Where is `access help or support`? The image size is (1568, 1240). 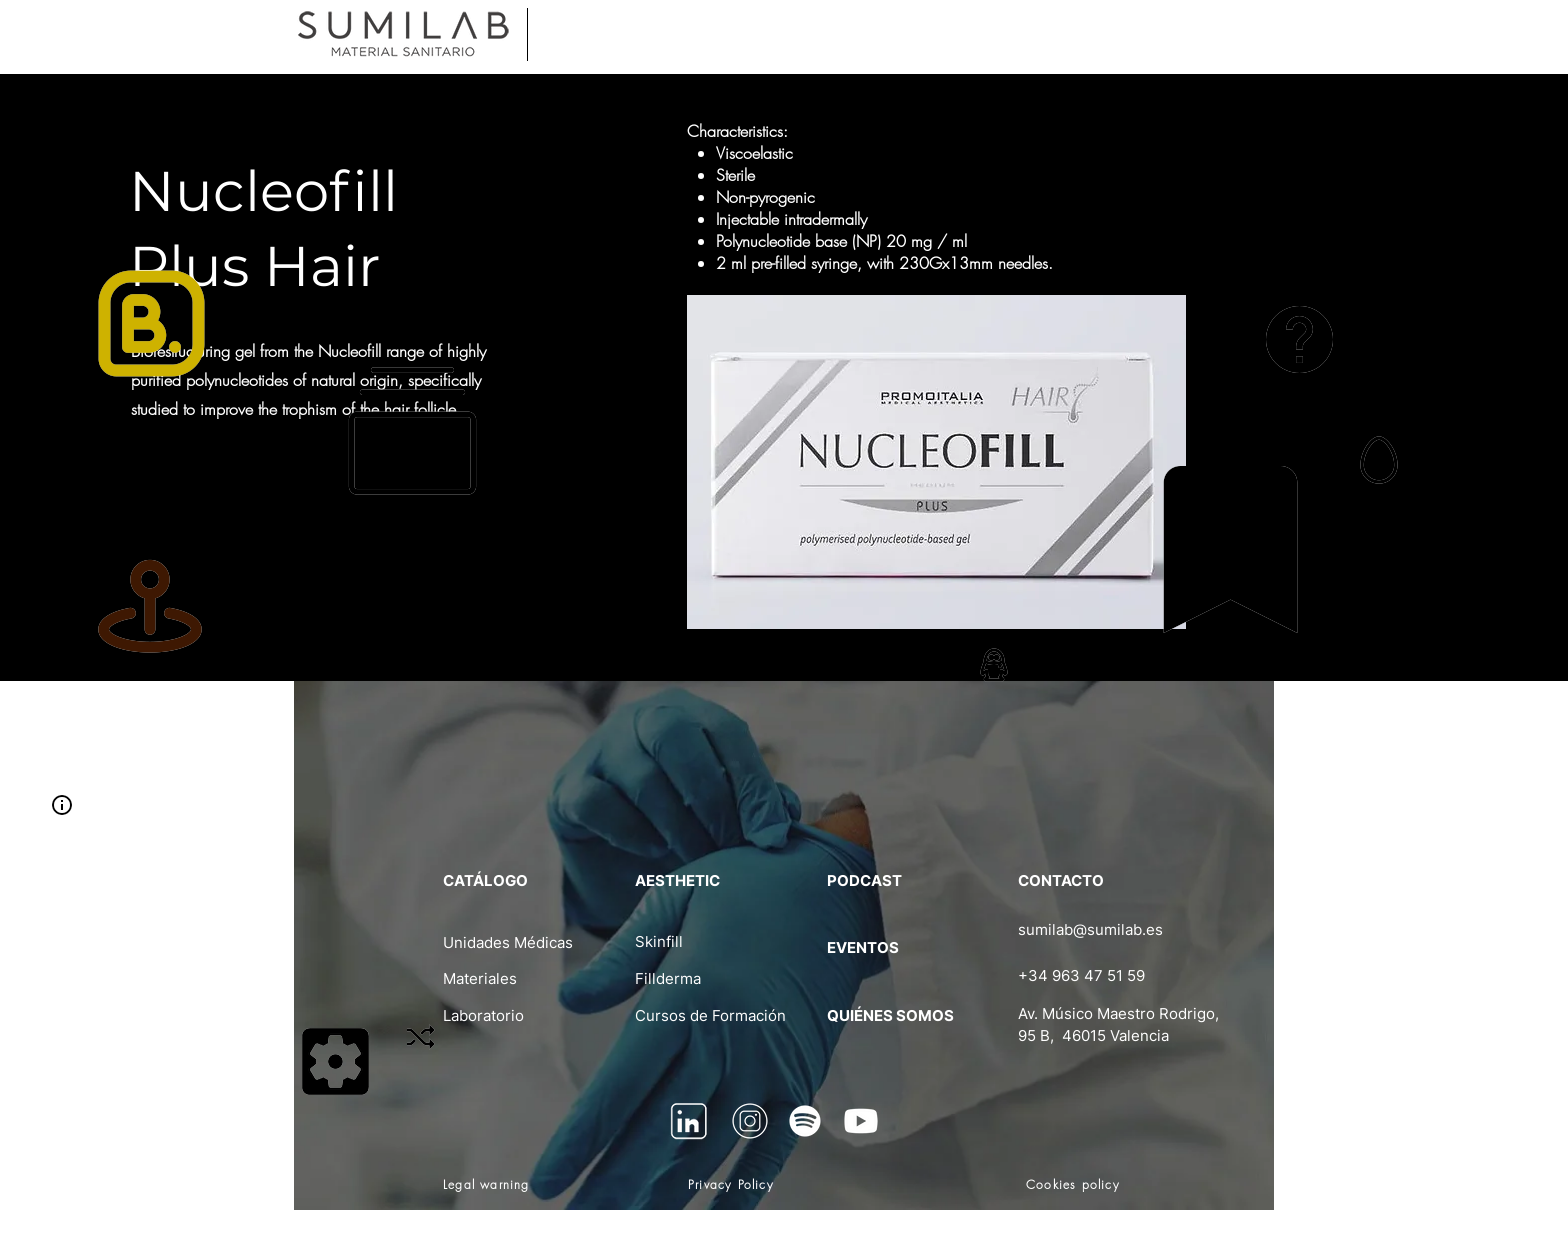
access help or support is located at coordinates (1299, 339).